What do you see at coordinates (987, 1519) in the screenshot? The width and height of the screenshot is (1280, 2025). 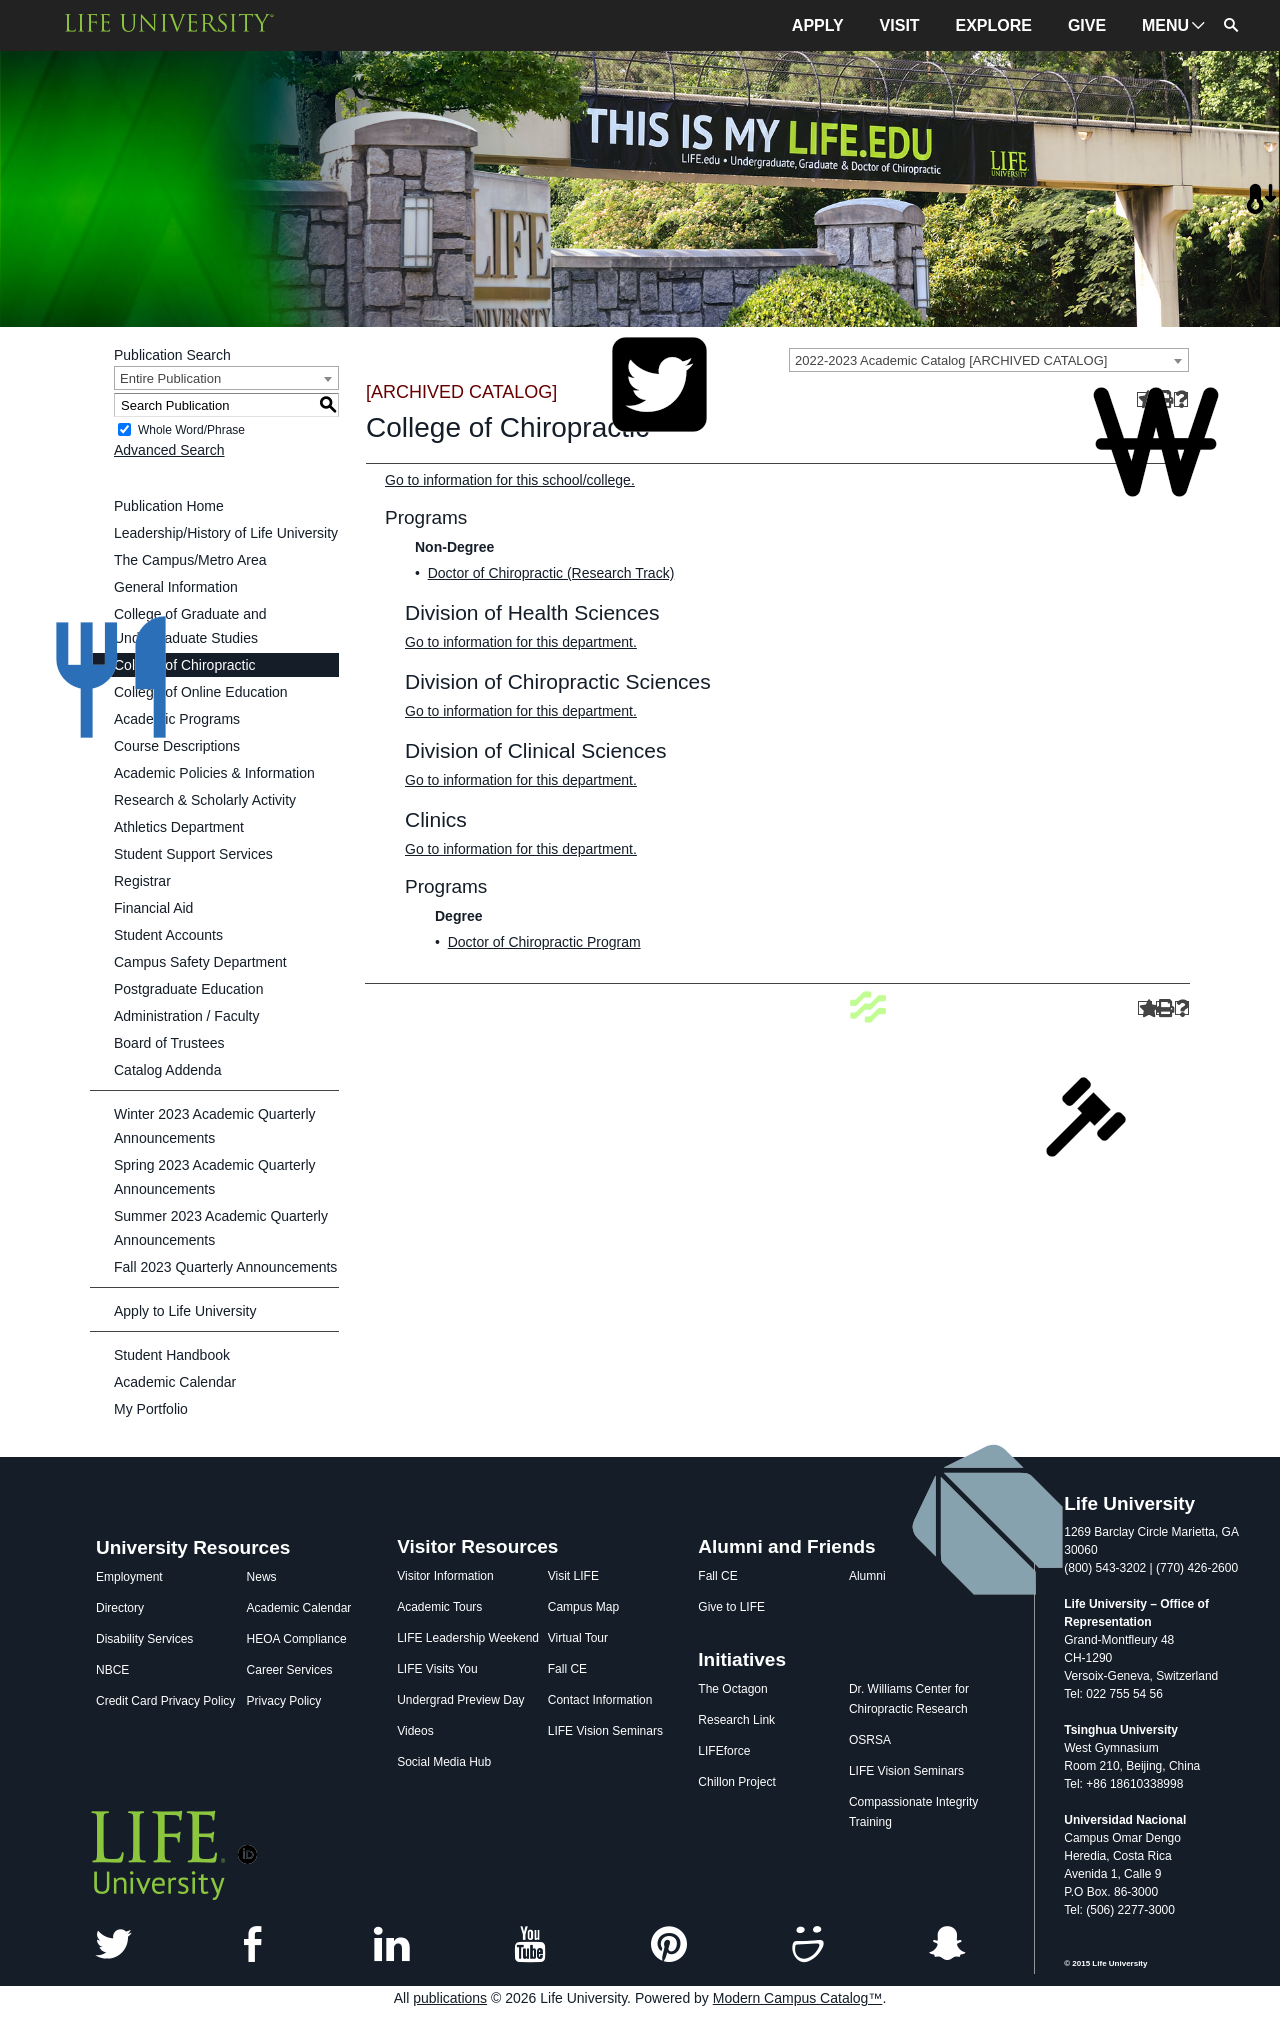 I see `dart programming language logo` at bounding box center [987, 1519].